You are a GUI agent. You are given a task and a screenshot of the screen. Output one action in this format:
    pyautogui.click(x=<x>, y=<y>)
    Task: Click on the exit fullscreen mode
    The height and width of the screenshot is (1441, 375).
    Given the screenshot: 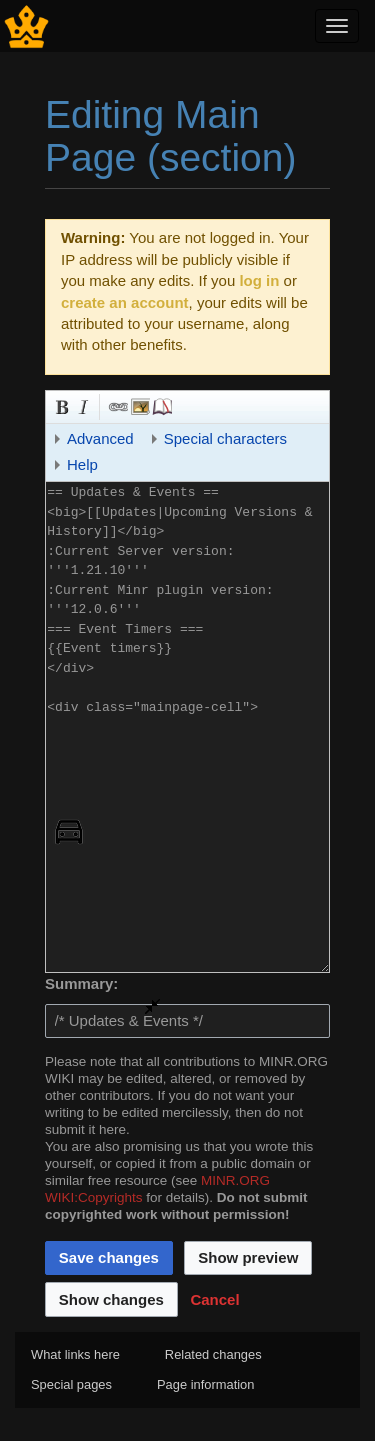 What is the action you would take?
    pyautogui.click(x=152, y=1006)
    